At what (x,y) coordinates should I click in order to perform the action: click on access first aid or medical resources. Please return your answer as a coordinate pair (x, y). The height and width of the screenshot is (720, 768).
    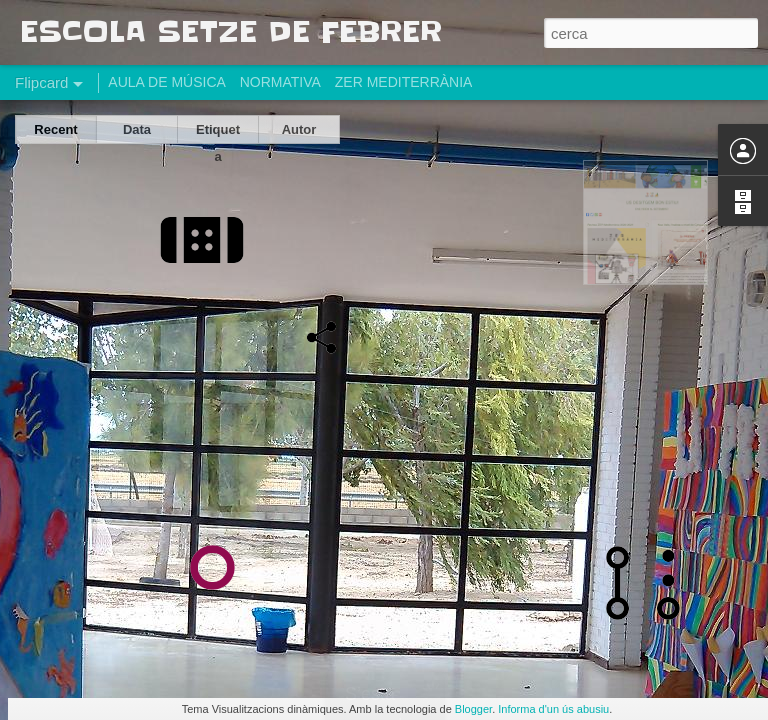
    Looking at the image, I should click on (202, 240).